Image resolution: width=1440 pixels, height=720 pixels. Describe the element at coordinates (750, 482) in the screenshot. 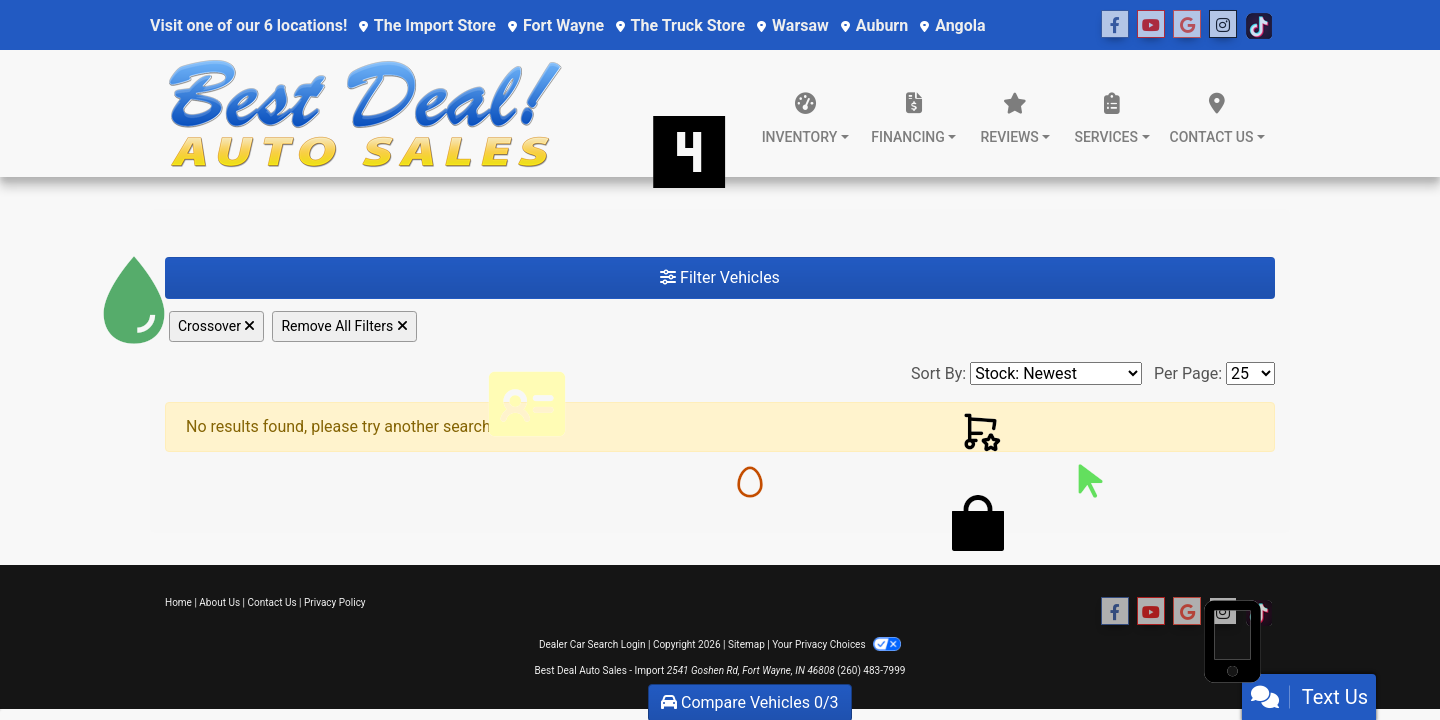

I see `indicates breakfast or food-related content` at that location.